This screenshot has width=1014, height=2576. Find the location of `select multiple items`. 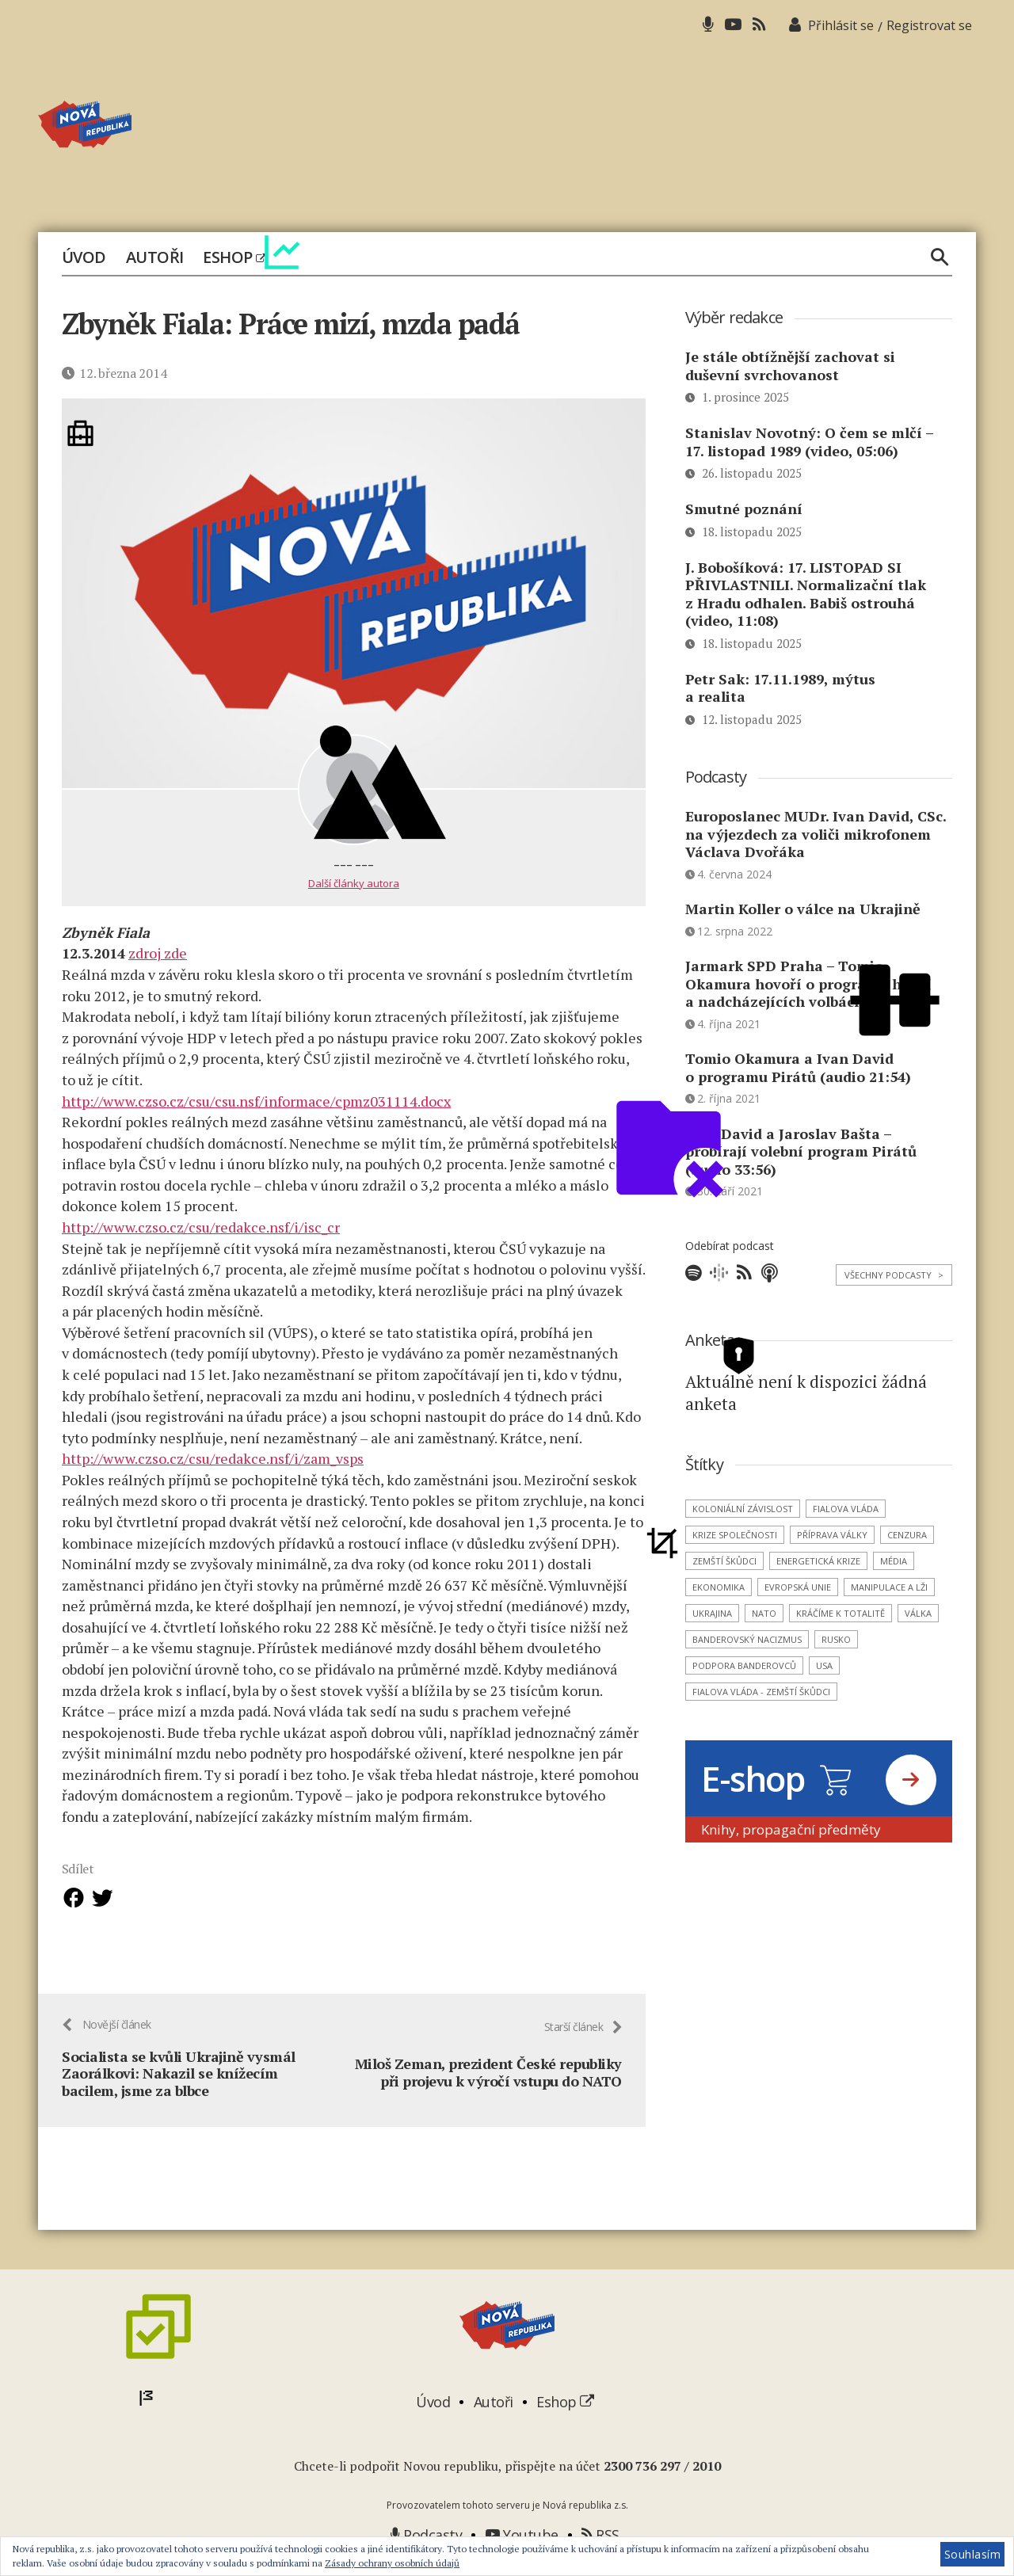

select multiple items is located at coordinates (158, 2326).